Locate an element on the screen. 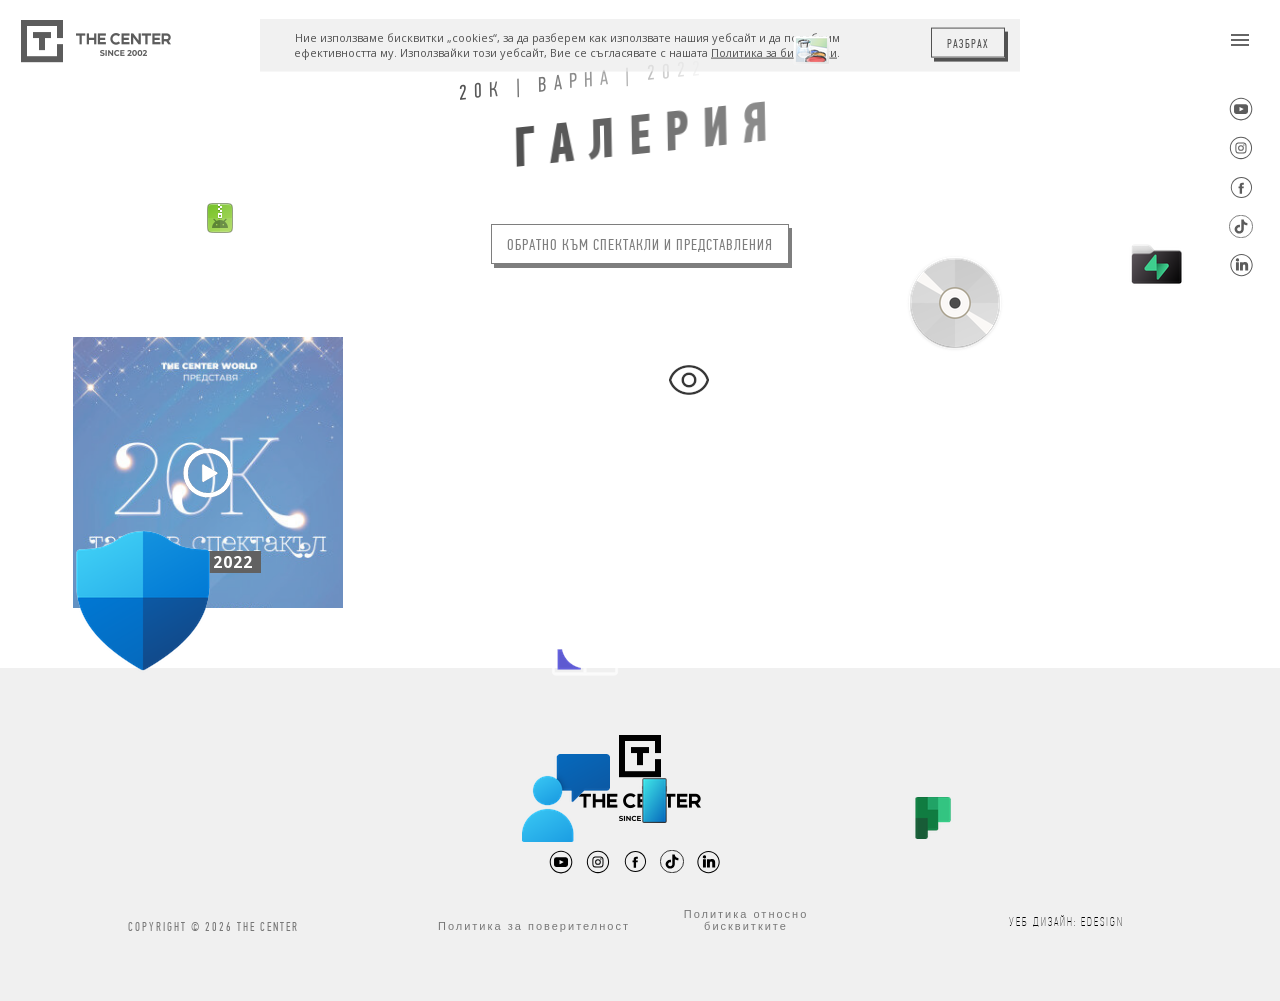  open the feedback hub app is located at coordinates (566, 798).